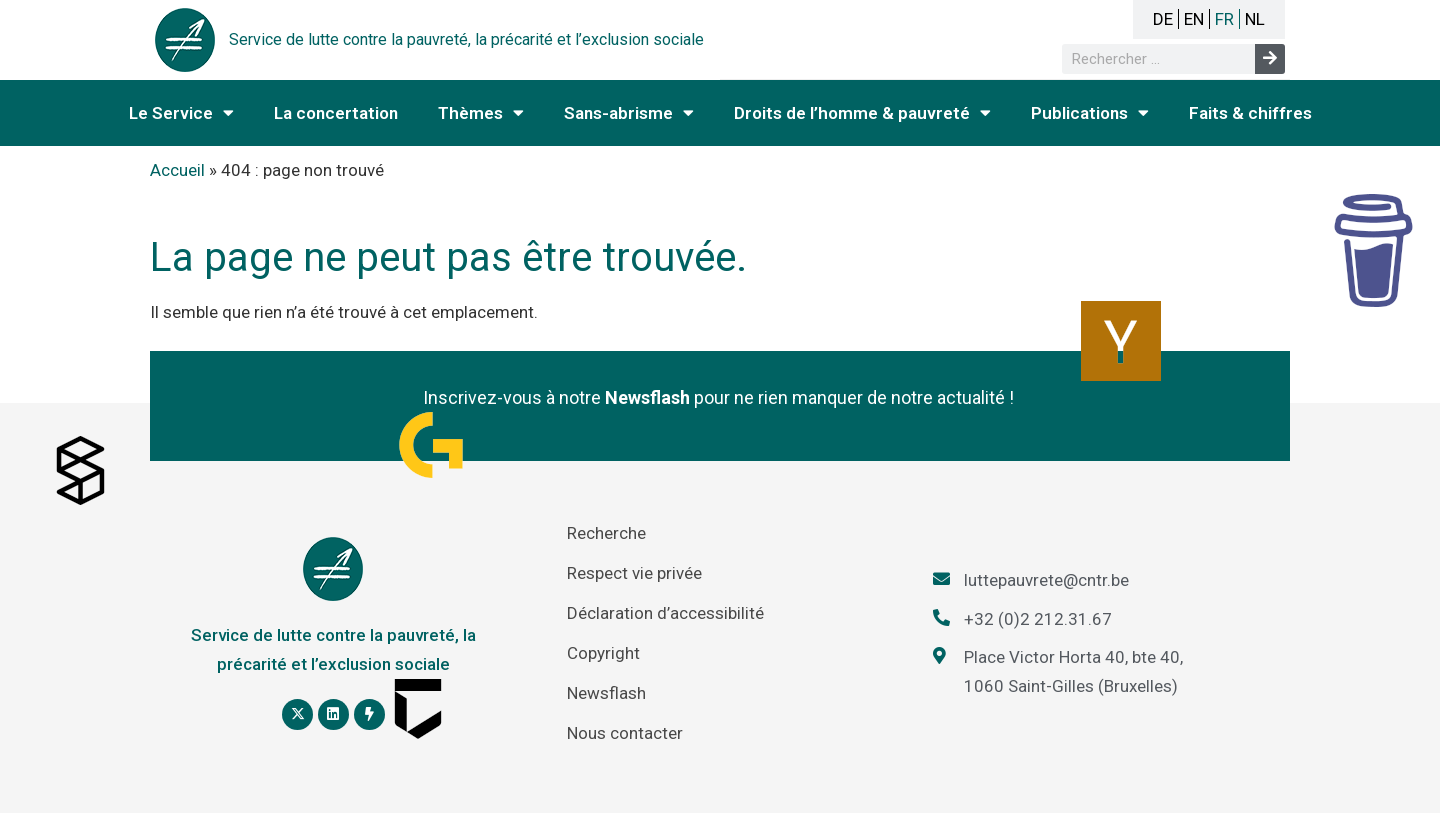 This screenshot has height=813, width=1440. What do you see at coordinates (418, 709) in the screenshot?
I see `open Google Chronicle security platform` at bounding box center [418, 709].